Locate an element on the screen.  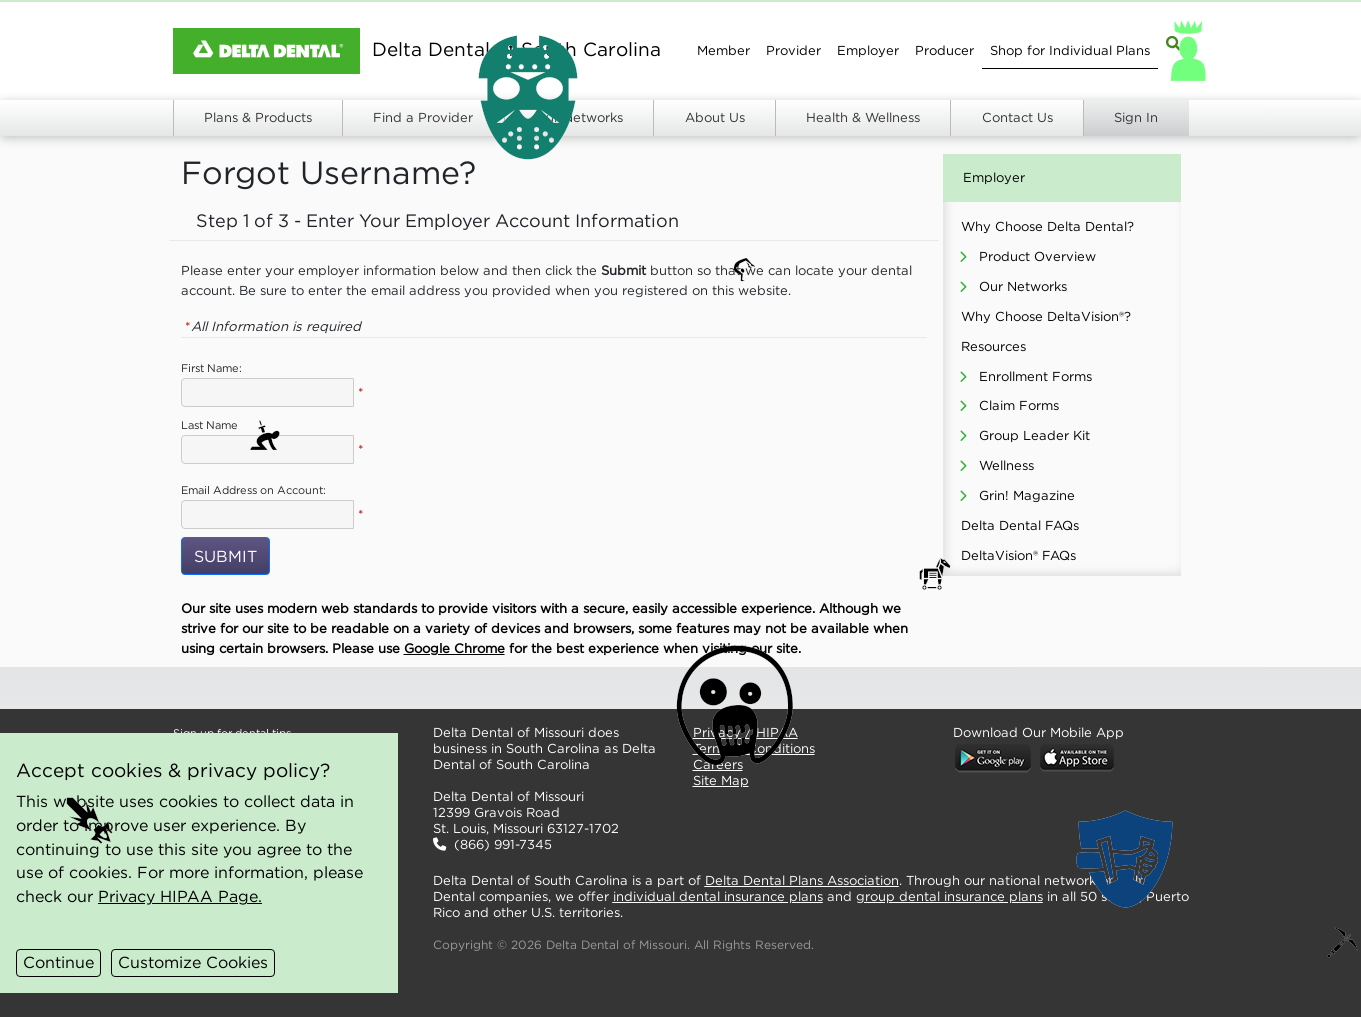
equip or attach a shield to your character is located at coordinates (1125, 858).